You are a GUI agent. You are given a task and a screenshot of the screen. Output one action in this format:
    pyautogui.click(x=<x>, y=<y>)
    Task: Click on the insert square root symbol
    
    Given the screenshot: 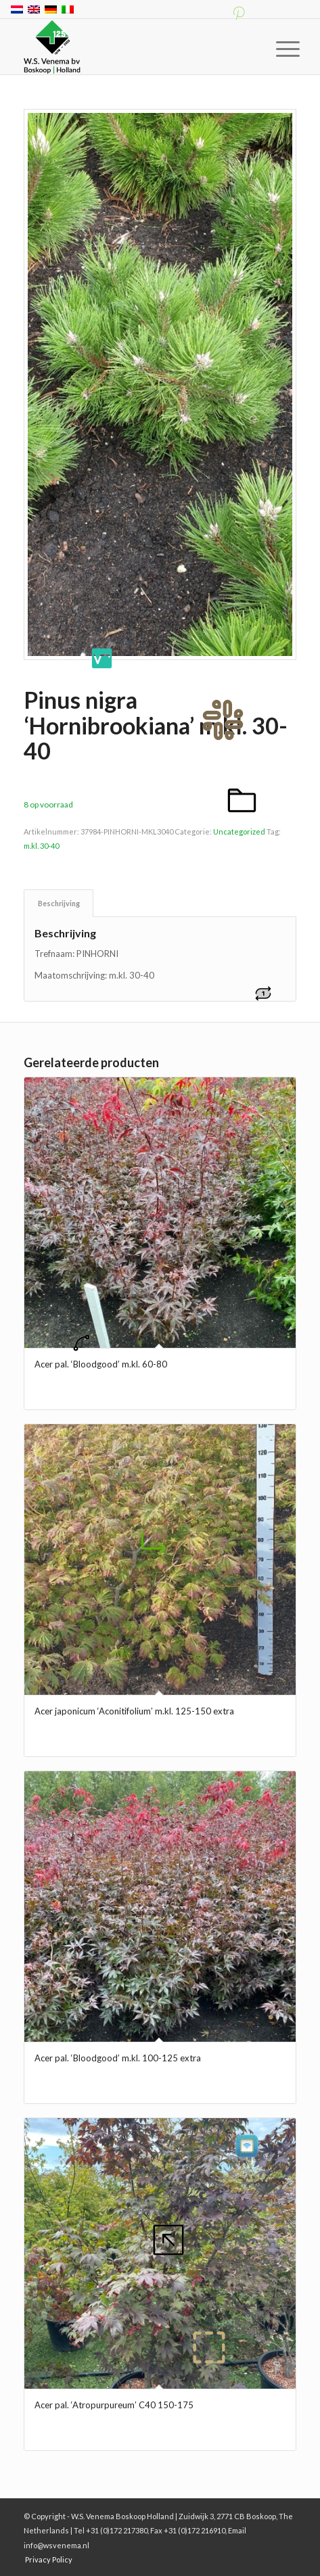 What is the action you would take?
    pyautogui.click(x=101, y=658)
    